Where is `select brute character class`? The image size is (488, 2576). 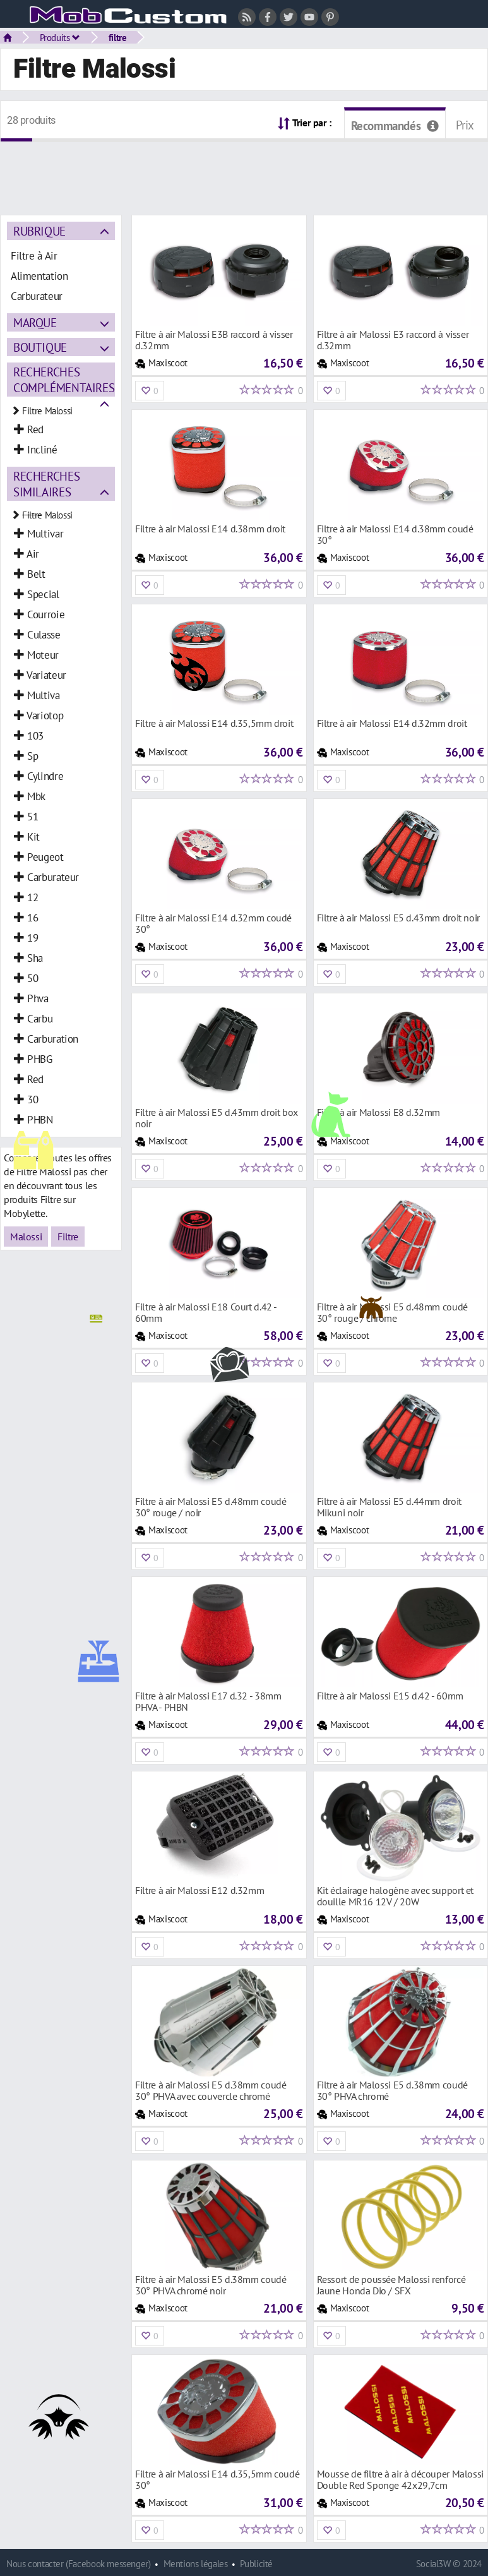 select brute character class is located at coordinates (371, 1307).